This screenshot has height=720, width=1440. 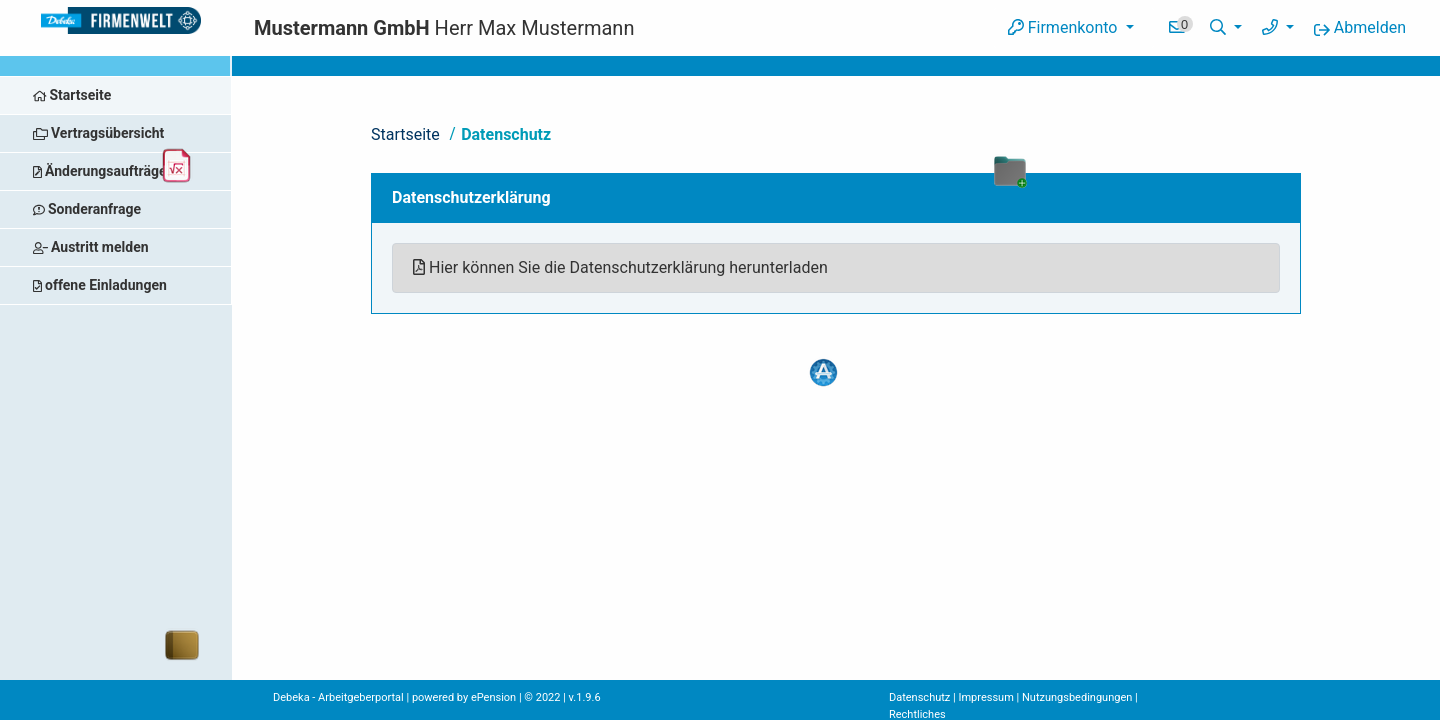 What do you see at coordinates (176, 165) in the screenshot?
I see `libreoffice math formula file` at bounding box center [176, 165].